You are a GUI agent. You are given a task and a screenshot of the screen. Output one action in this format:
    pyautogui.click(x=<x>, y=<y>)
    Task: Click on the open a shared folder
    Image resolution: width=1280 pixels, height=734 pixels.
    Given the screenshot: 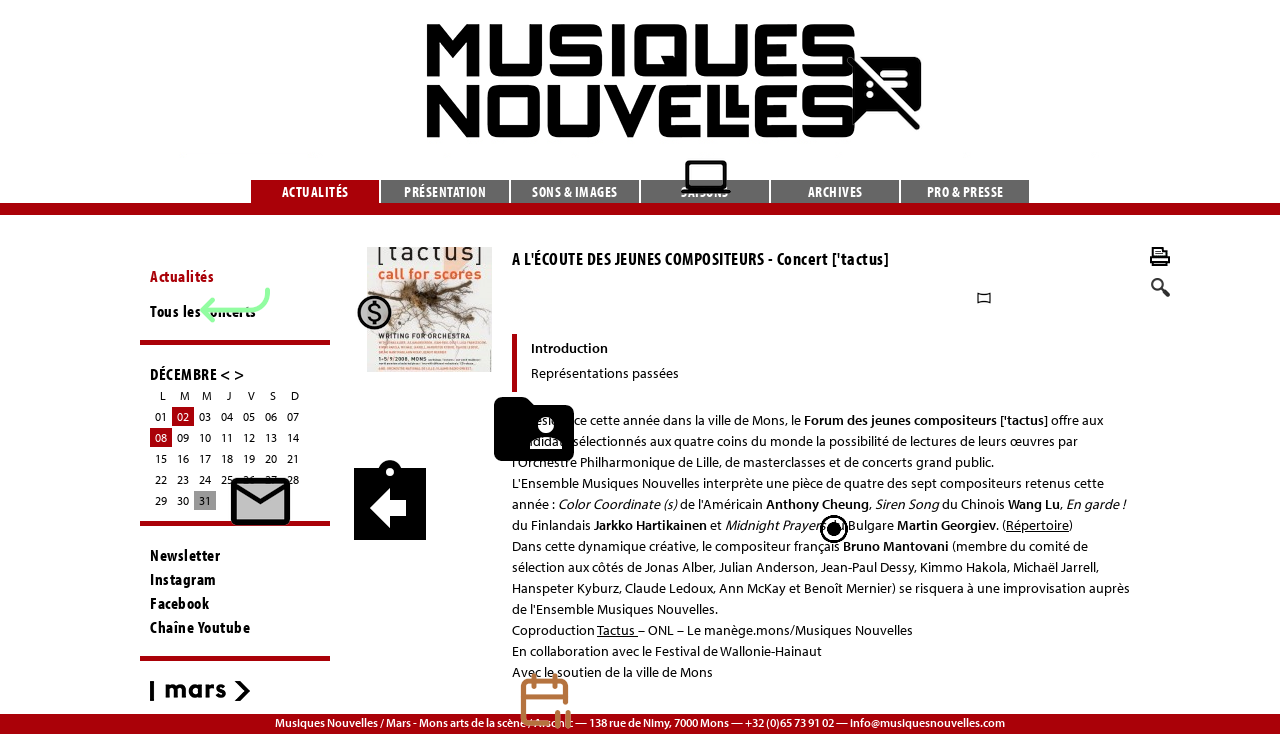 What is the action you would take?
    pyautogui.click(x=534, y=429)
    